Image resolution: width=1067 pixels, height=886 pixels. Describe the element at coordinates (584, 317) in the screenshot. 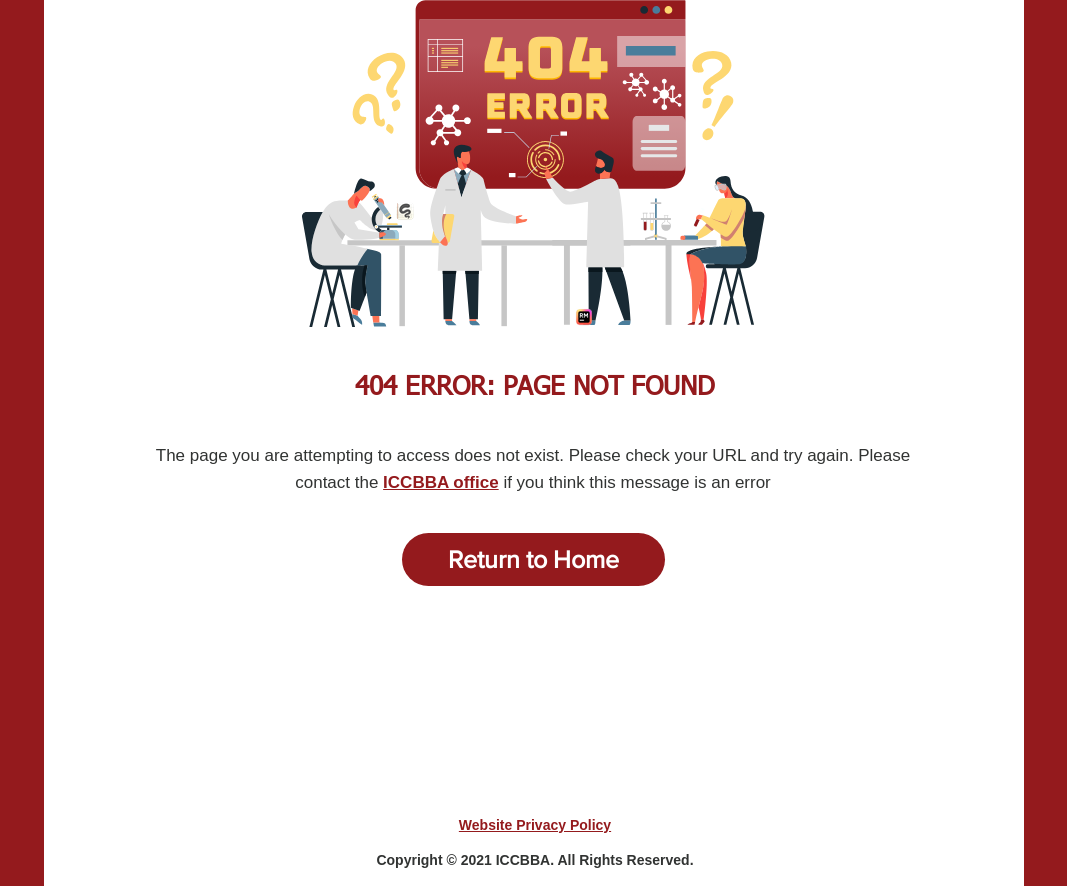

I see `open RubyMine IDE` at that location.